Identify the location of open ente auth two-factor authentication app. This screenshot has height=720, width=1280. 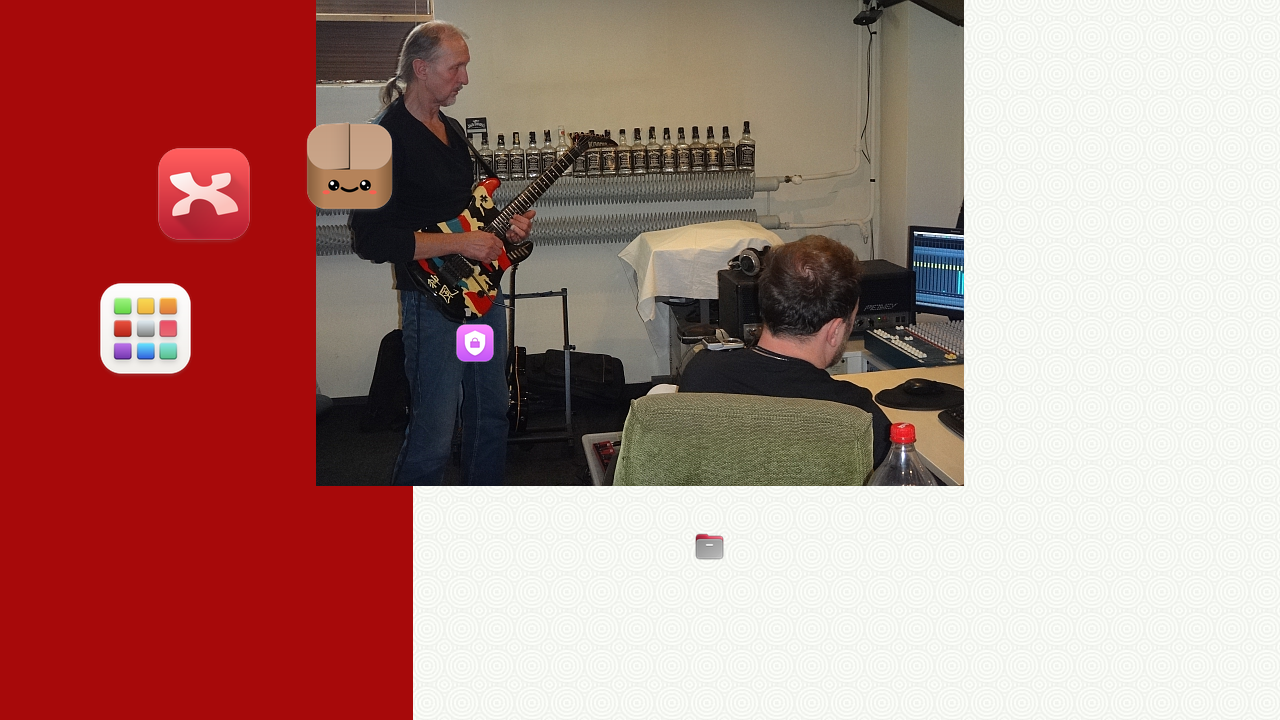
(475, 343).